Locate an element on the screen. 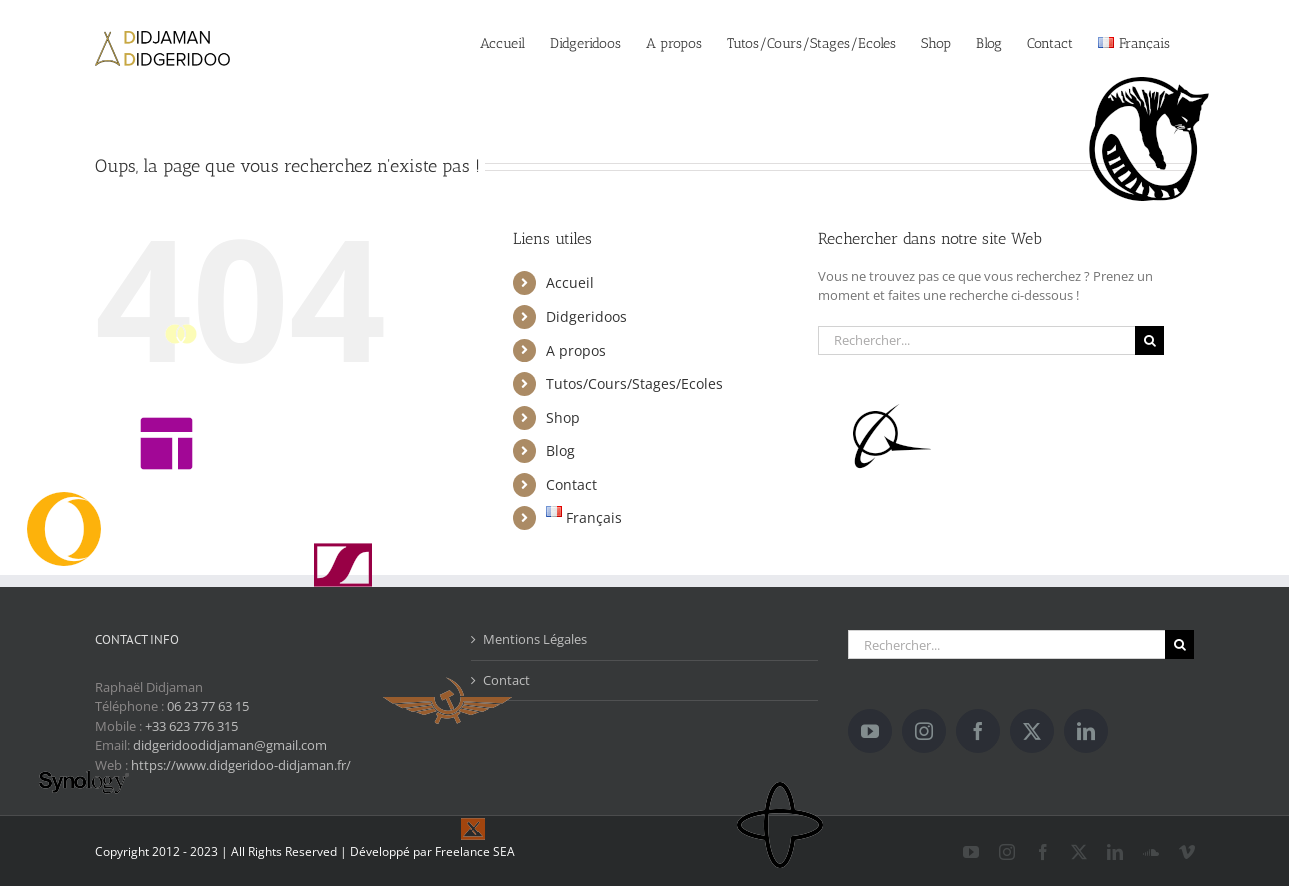  Temporal workflow platform logo is located at coordinates (780, 825).